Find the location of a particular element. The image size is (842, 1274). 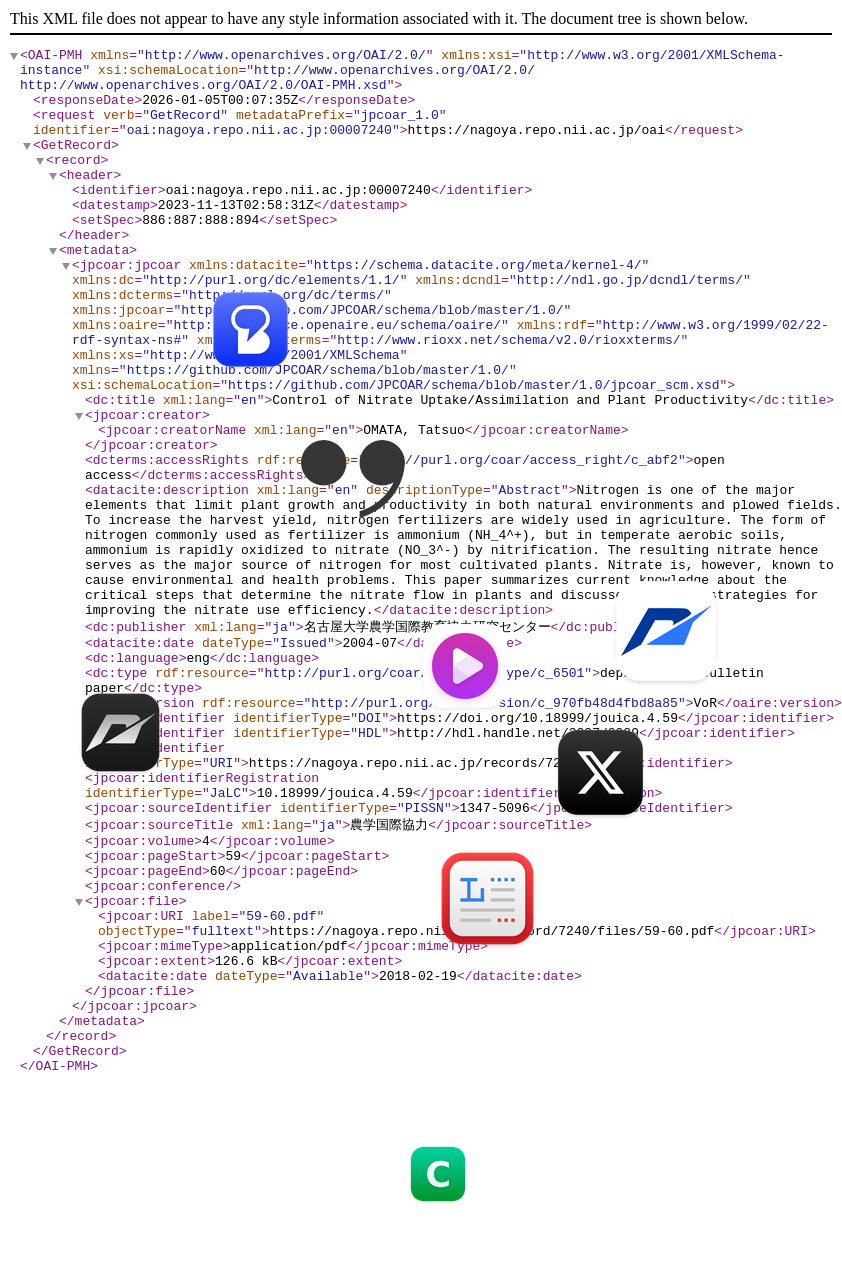

launch need for speed nitro racing game is located at coordinates (666, 631).